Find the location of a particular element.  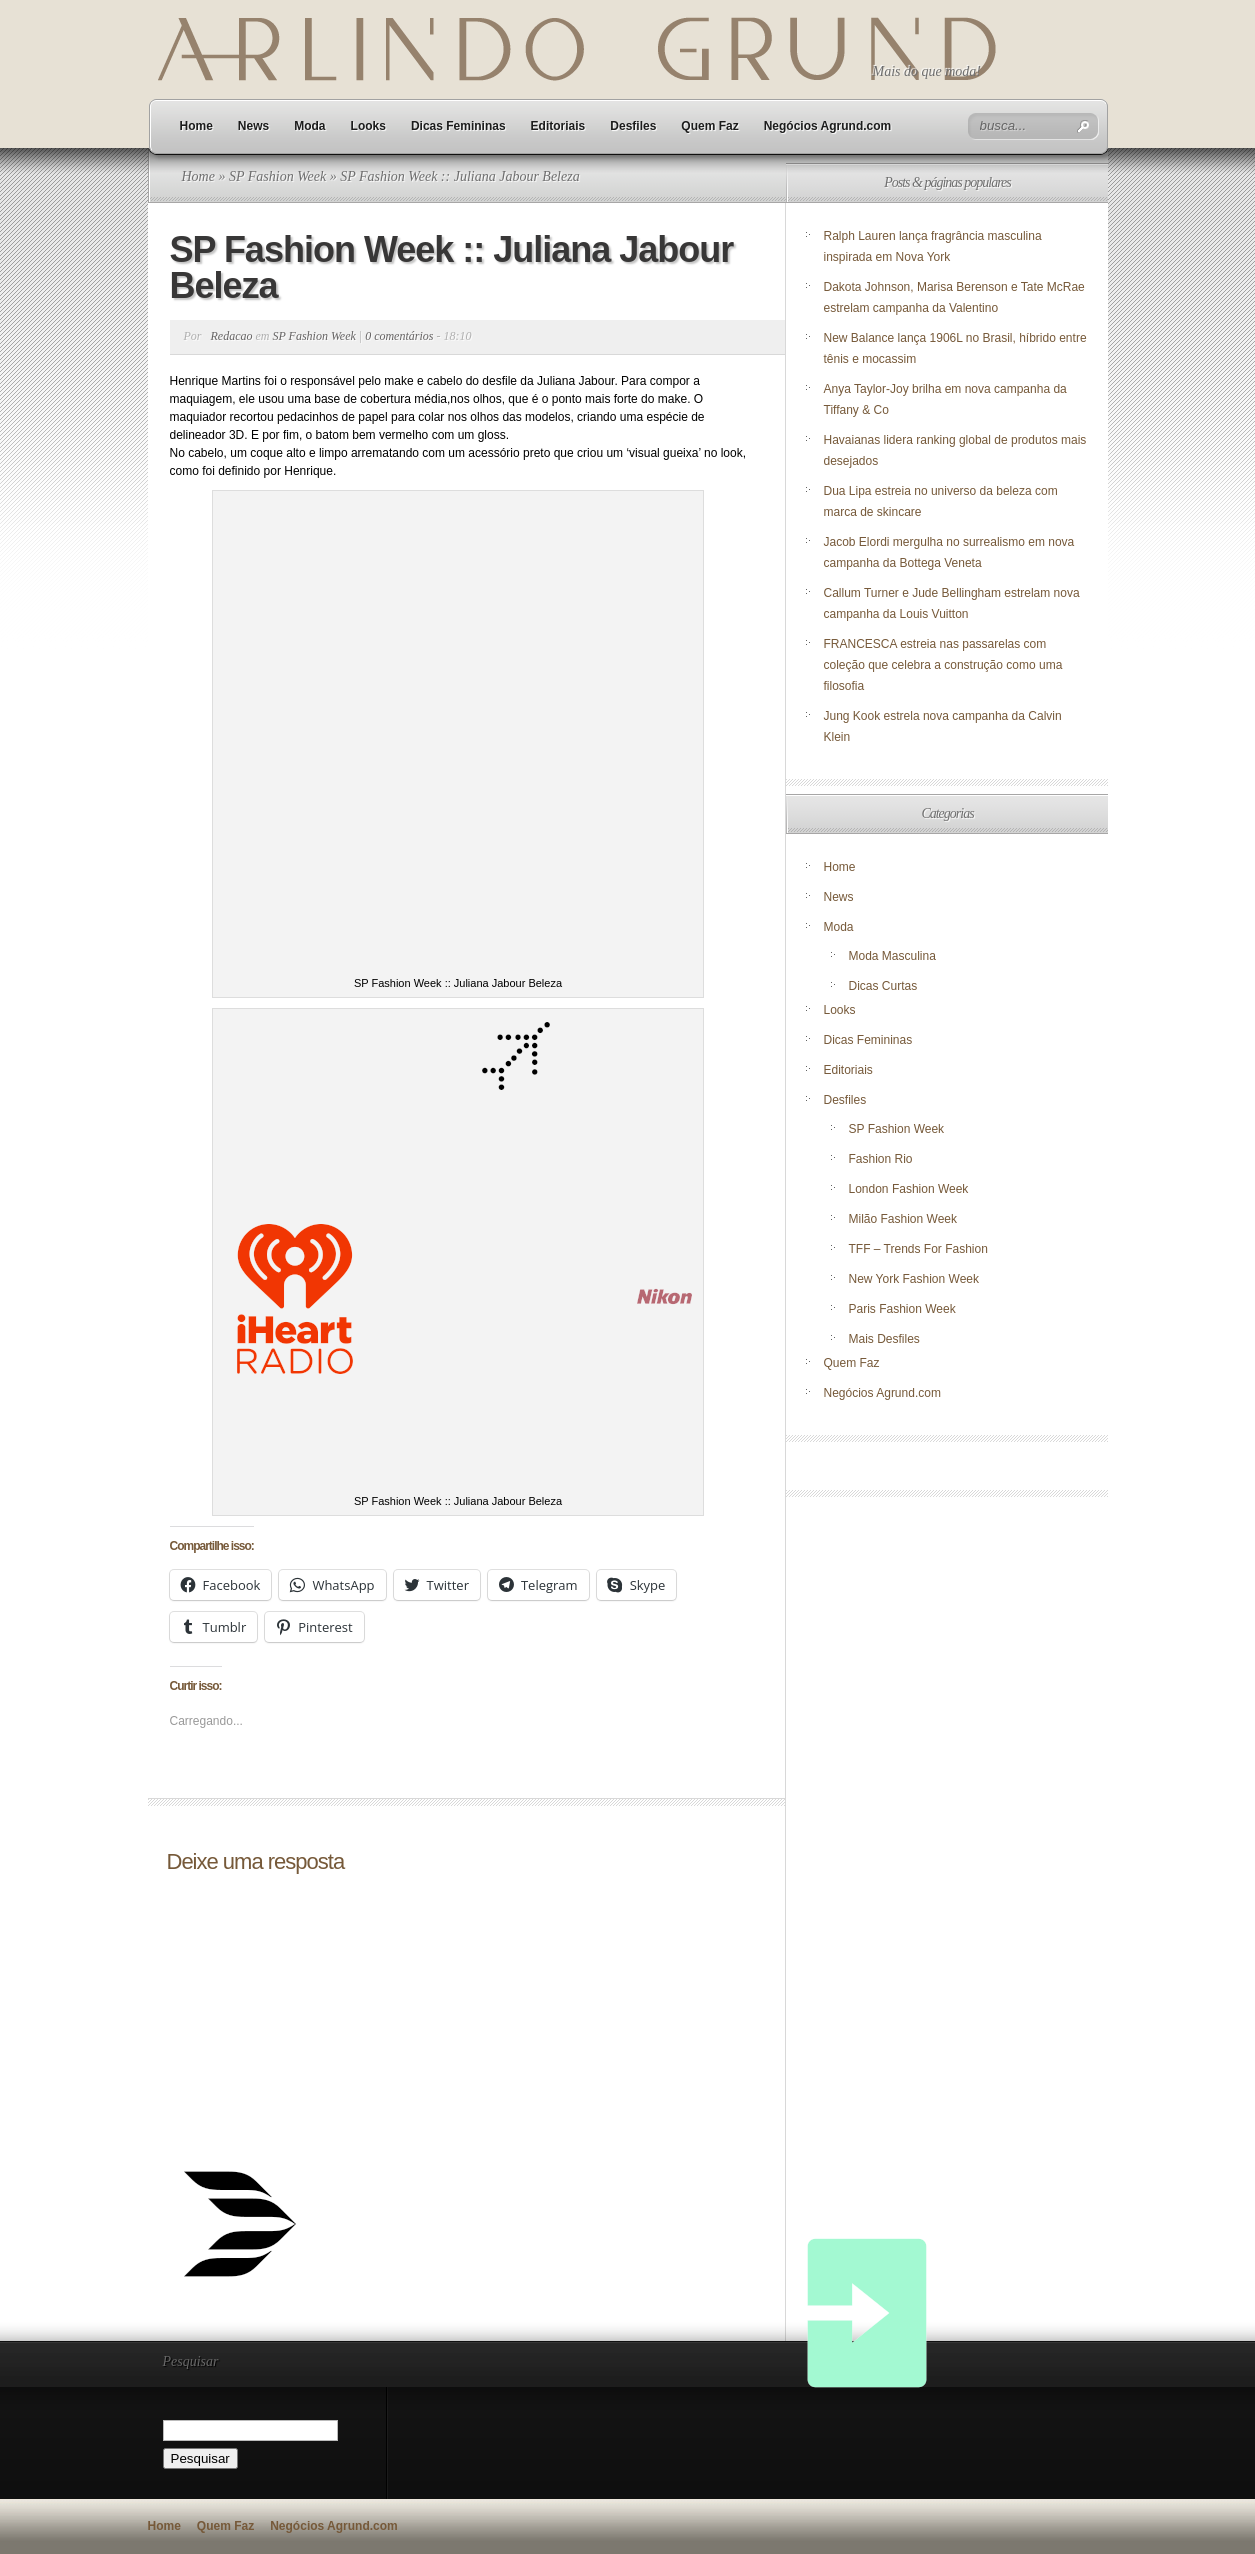

bombardier company logo is located at coordinates (240, 2224).